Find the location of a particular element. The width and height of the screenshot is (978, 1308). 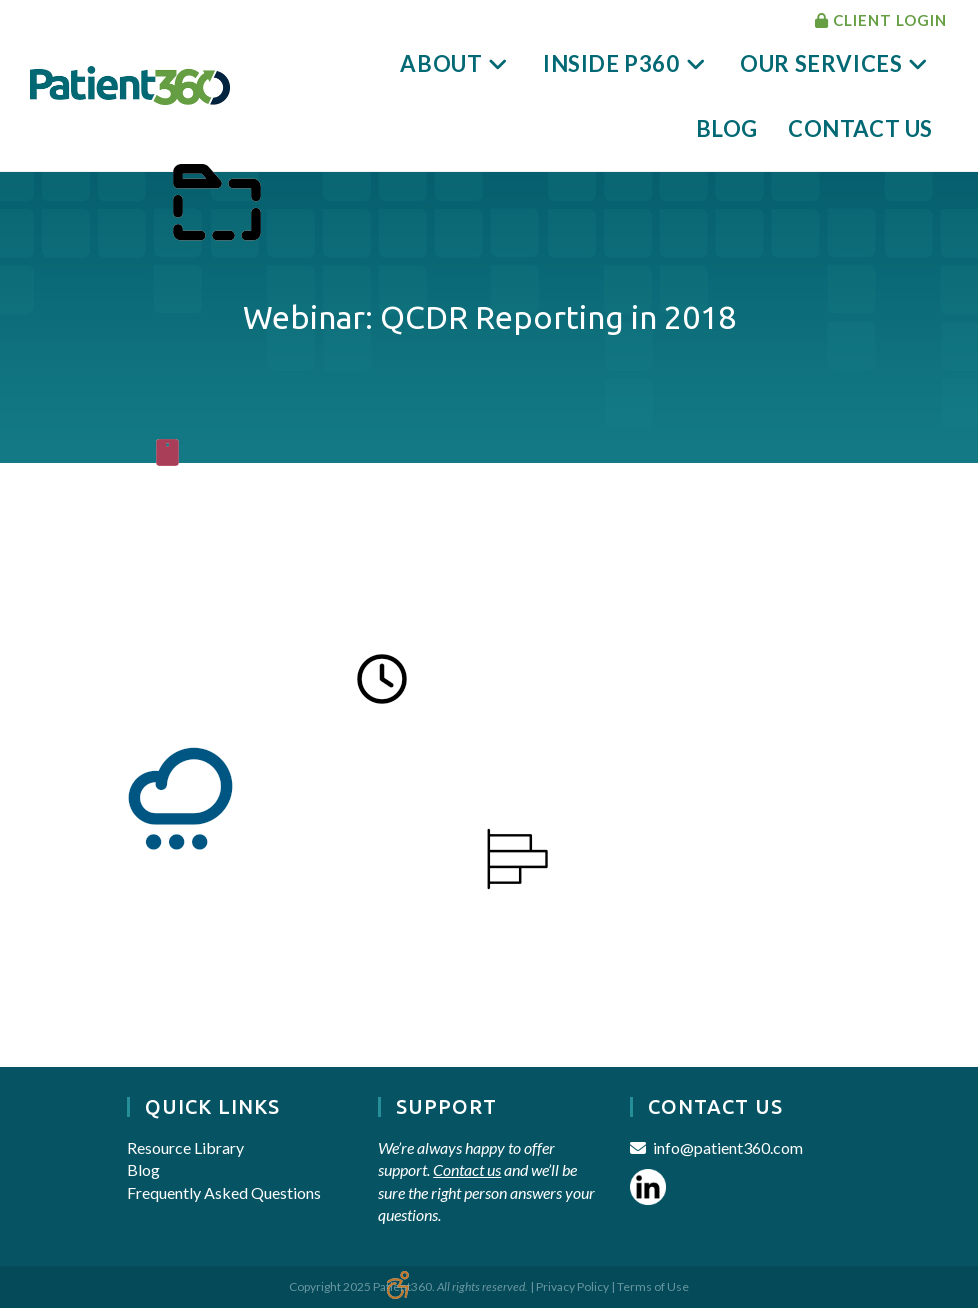

indicates wheelchair accessible route or facility is located at coordinates (398, 1285).